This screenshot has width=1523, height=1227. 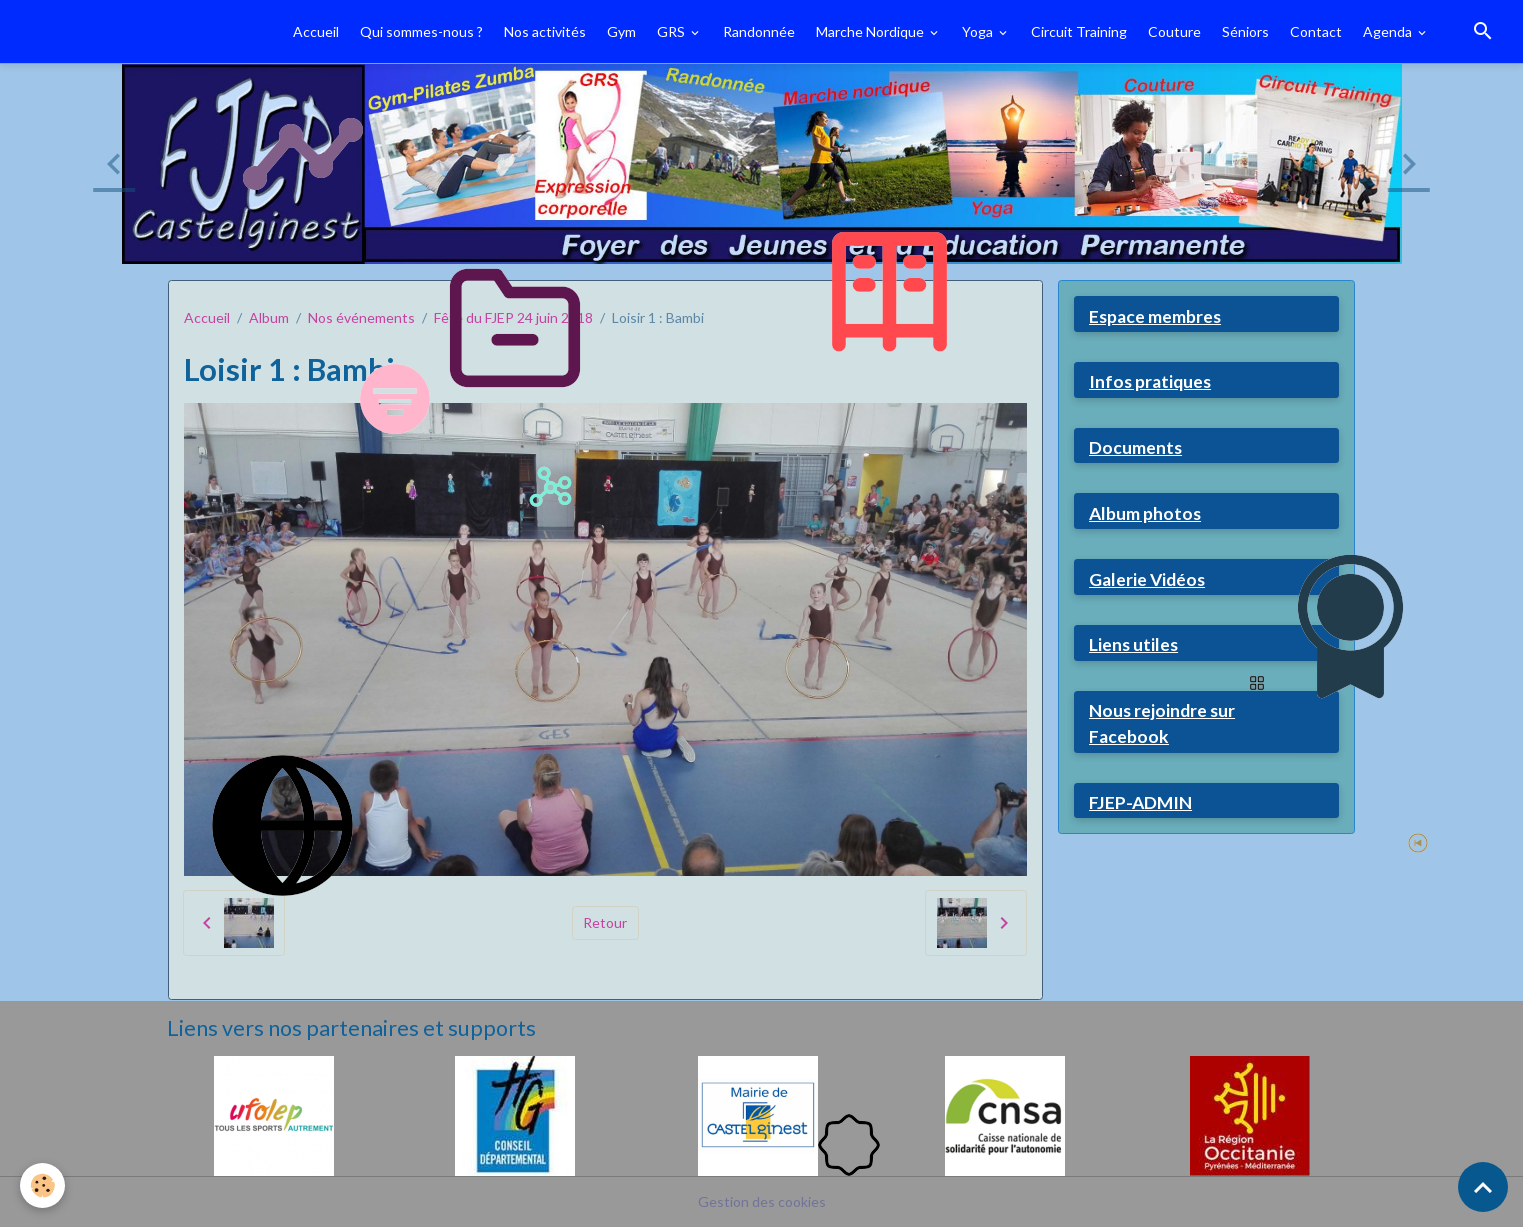 I want to click on remove a folder, so click(x=515, y=328).